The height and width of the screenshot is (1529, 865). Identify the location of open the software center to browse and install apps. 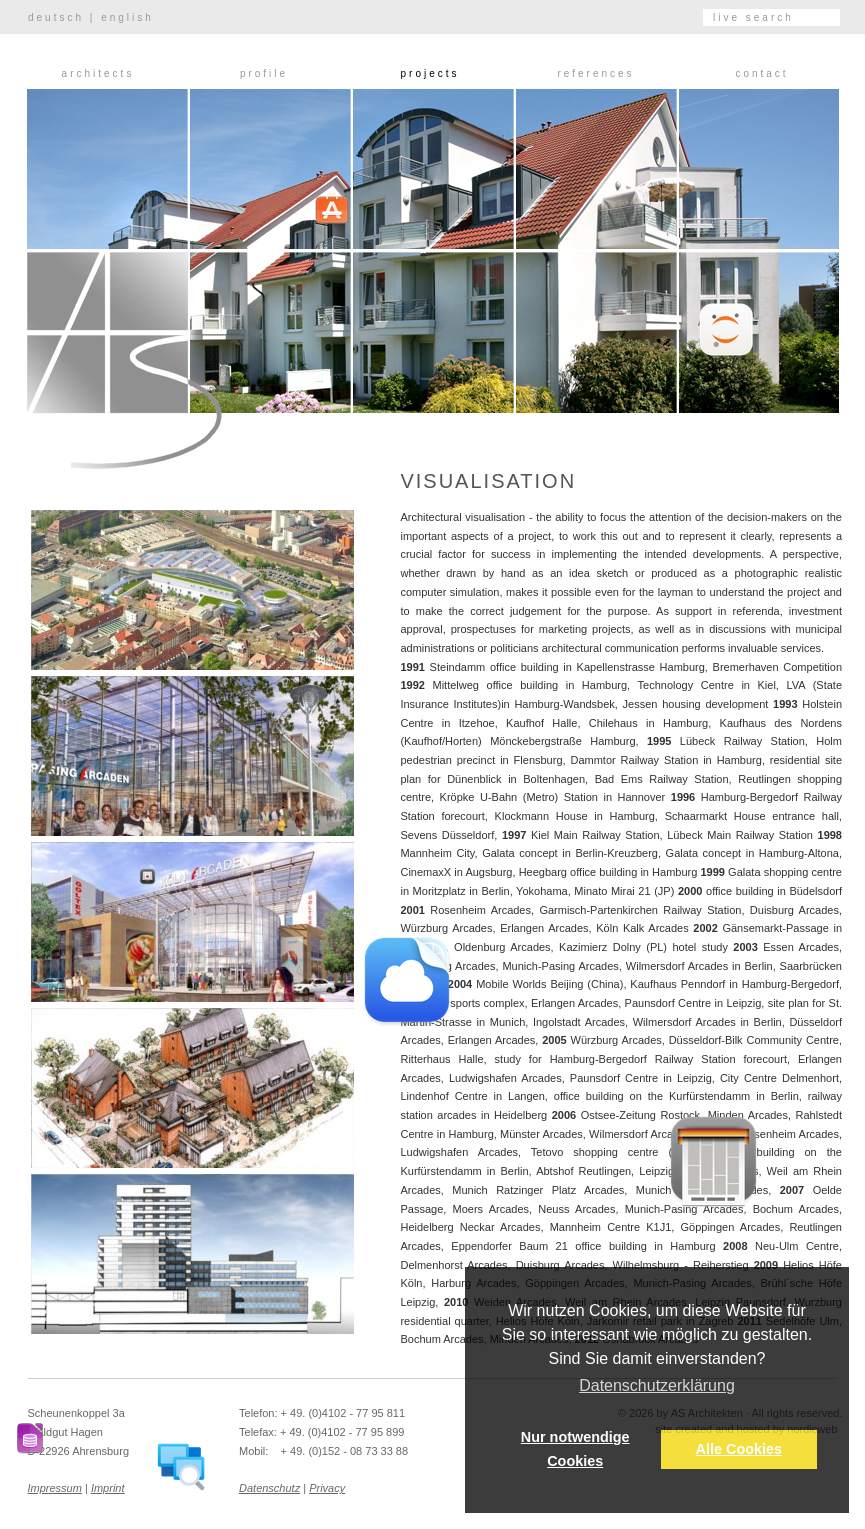
(332, 210).